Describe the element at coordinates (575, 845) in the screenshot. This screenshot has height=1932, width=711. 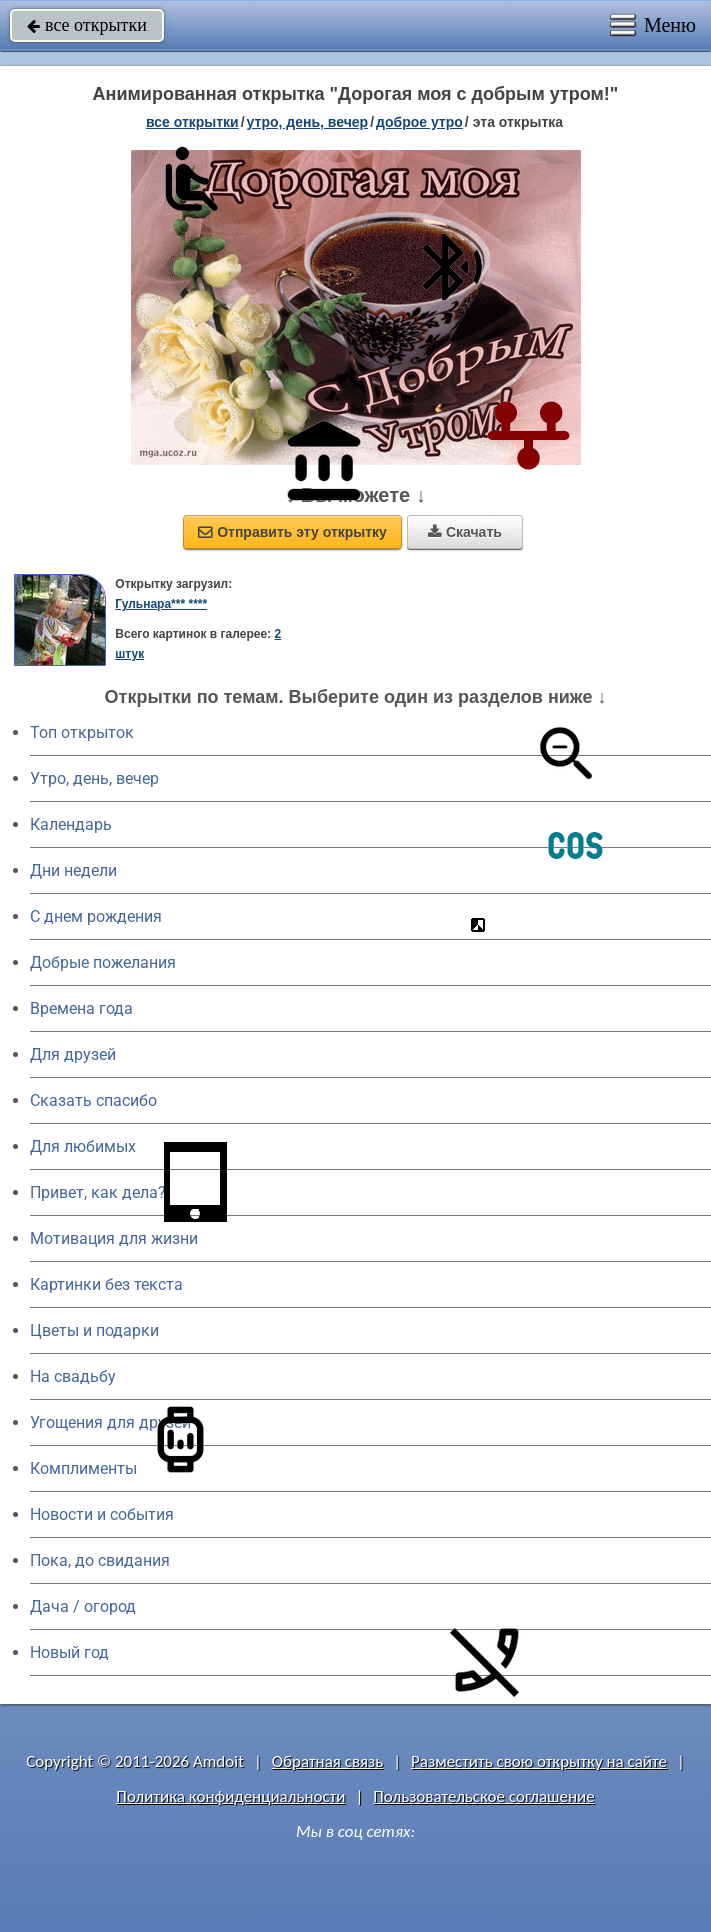
I see `access cosine function in calculator` at that location.